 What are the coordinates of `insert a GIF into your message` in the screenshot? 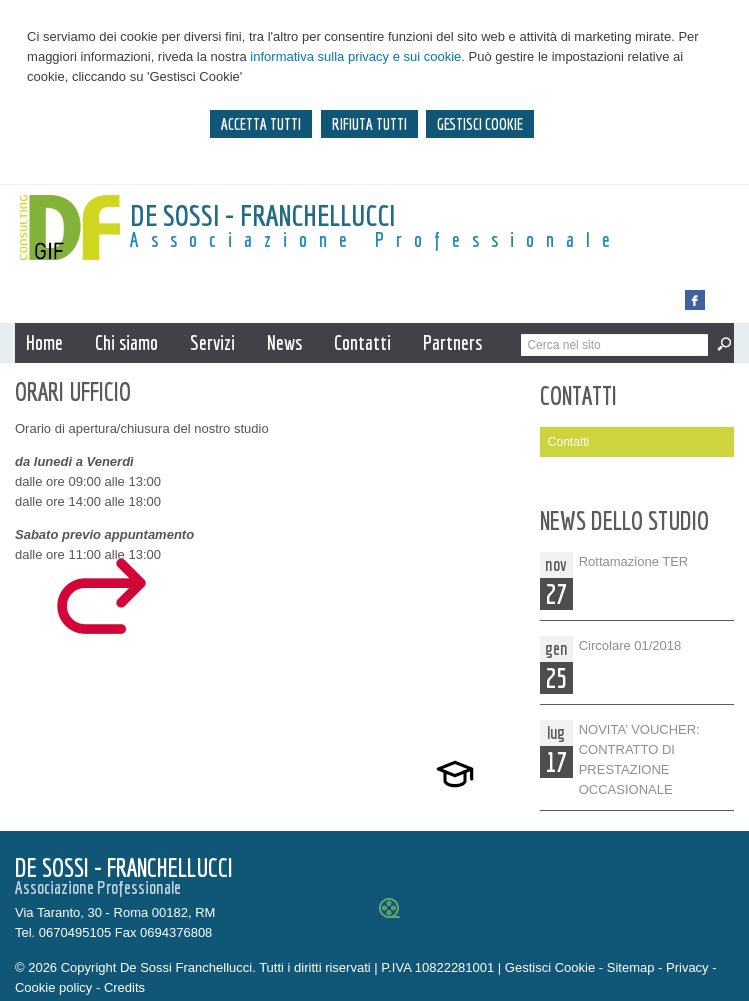 It's located at (49, 251).